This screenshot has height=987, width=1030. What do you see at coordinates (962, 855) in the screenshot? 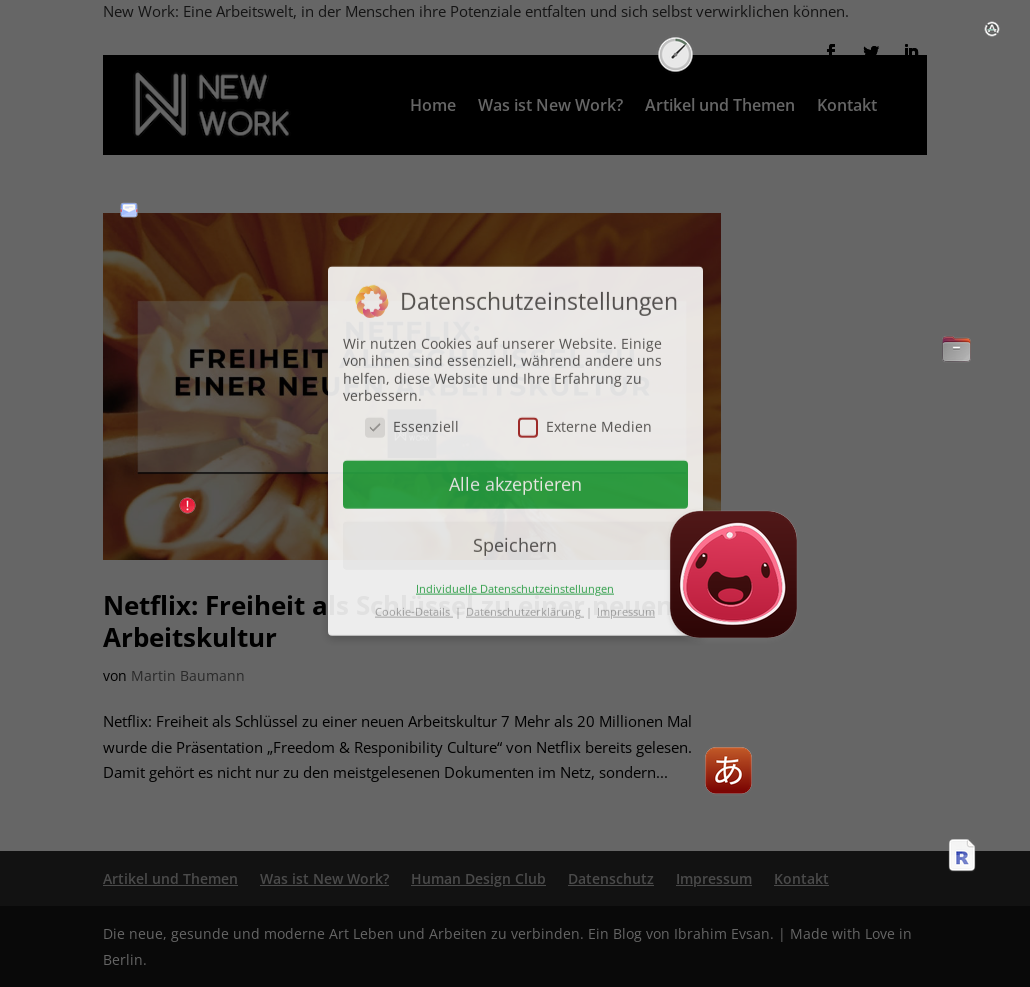
I see `an R programming language source file` at bounding box center [962, 855].